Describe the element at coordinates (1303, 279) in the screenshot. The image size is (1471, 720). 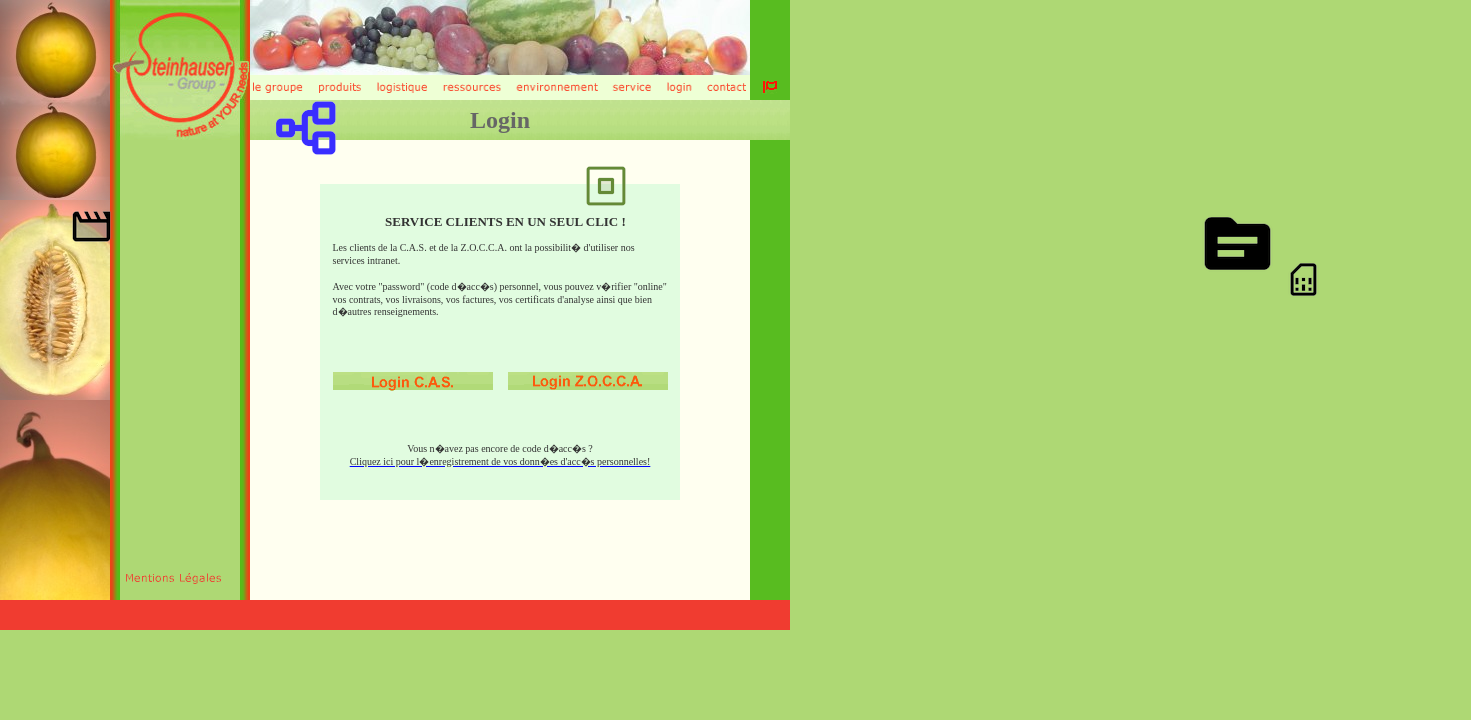
I see `manage sim card settings` at that location.